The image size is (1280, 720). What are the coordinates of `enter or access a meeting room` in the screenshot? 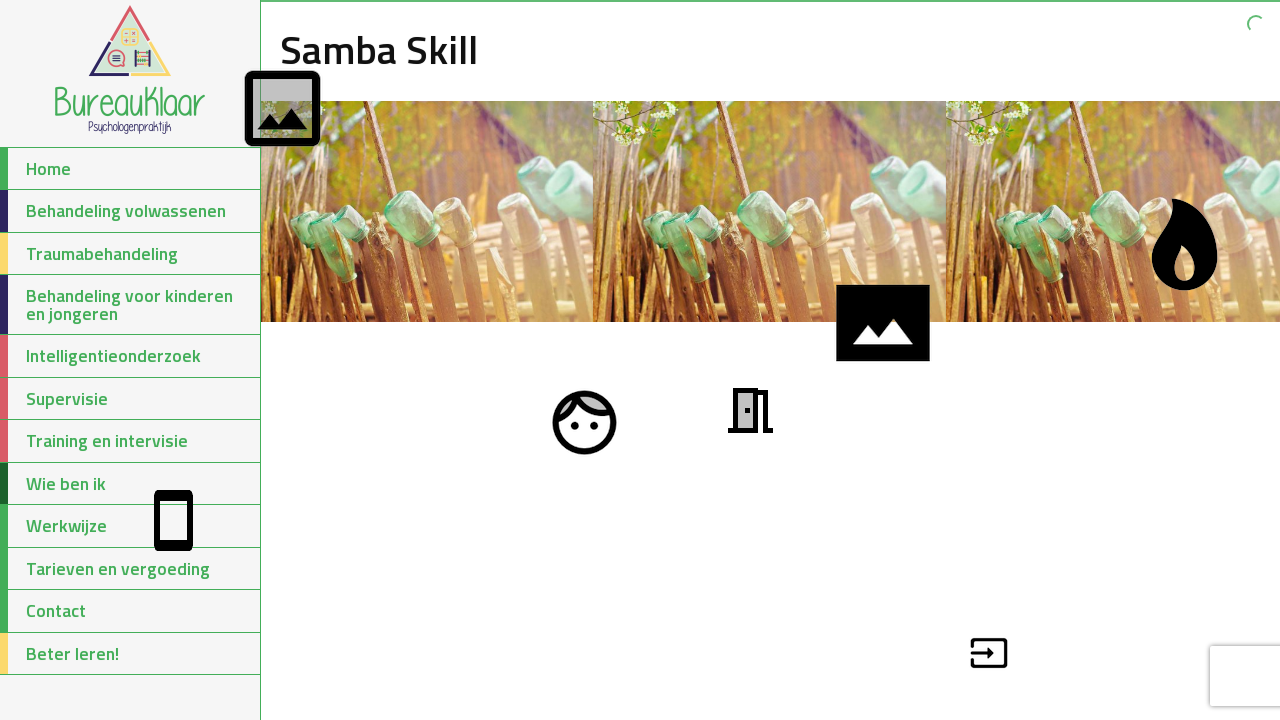 It's located at (750, 410).